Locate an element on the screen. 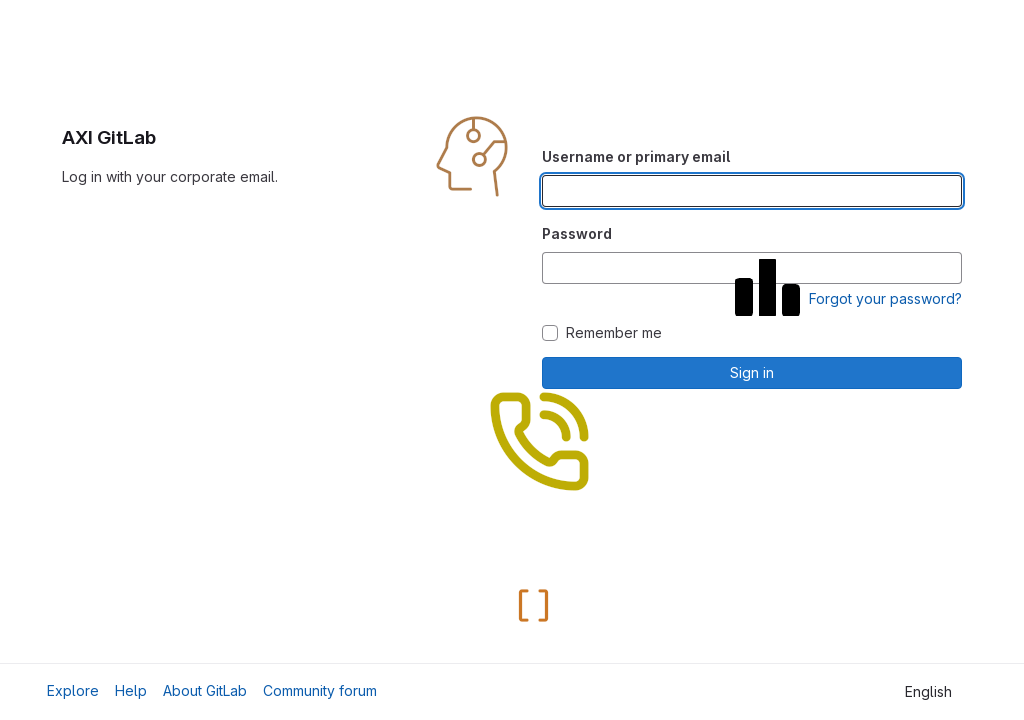  make a phone call is located at coordinates (539, 441).